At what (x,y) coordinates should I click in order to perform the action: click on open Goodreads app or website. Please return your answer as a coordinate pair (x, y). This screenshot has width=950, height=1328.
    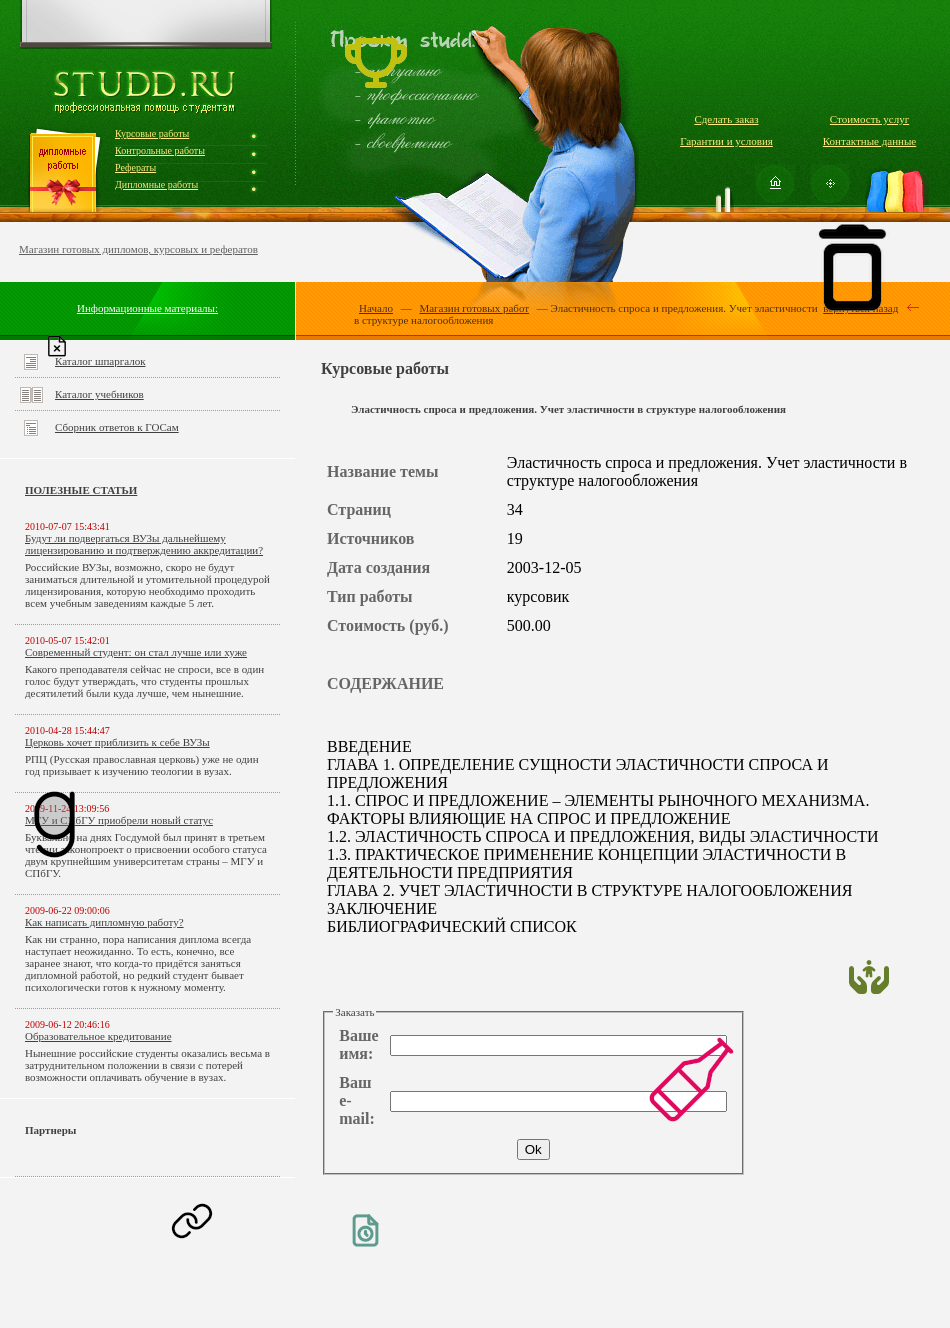
    Looking at the image, I should click on (54, 824).